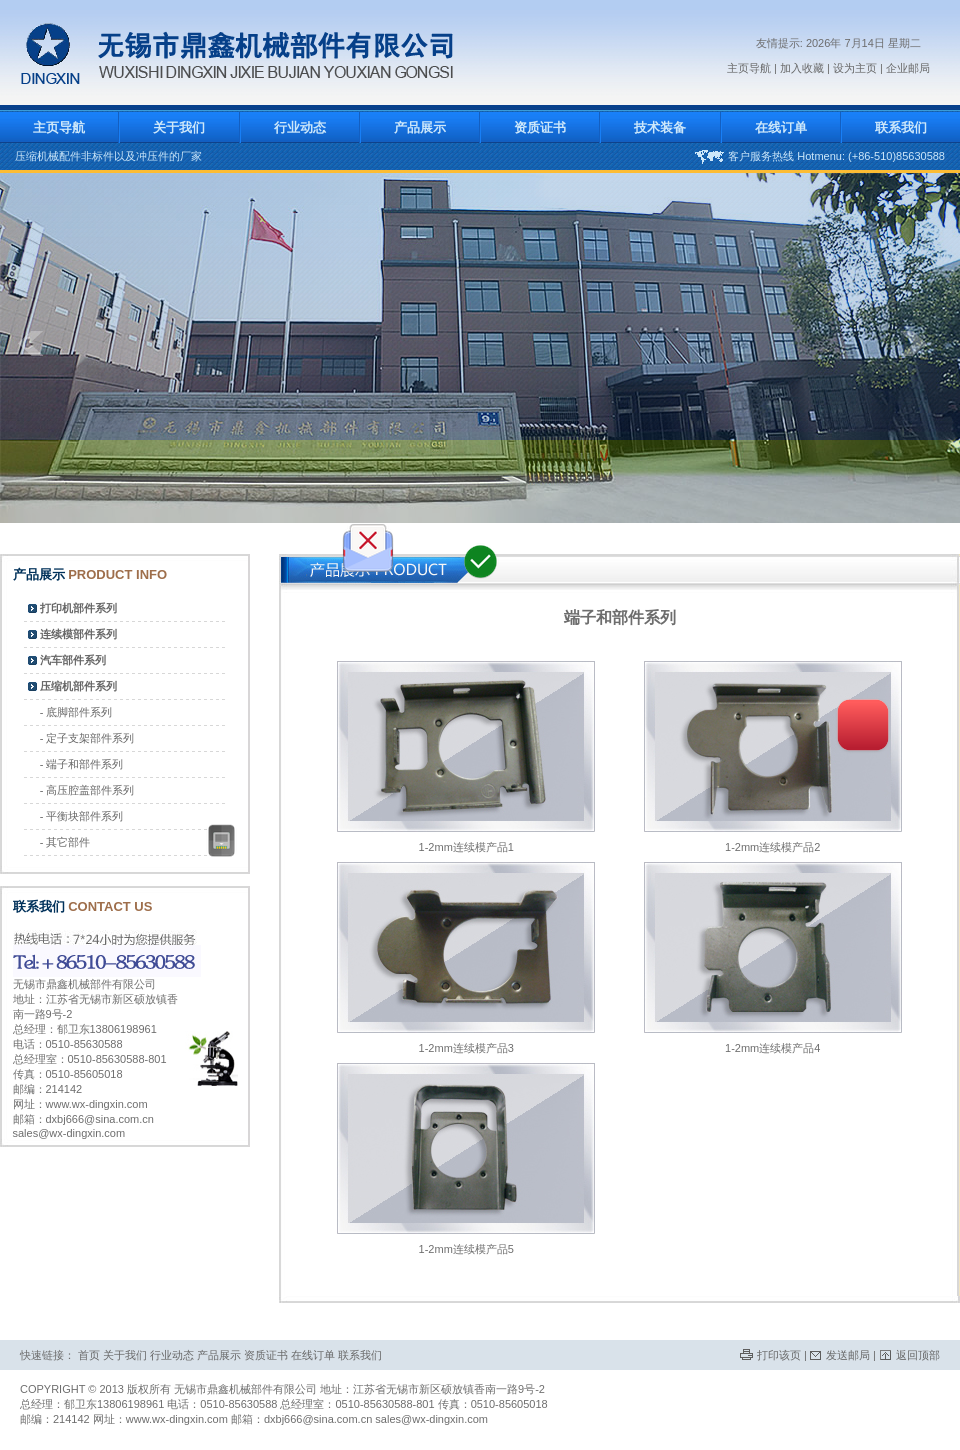  I want to click on mark email as junk or spam, so click(368, 549).